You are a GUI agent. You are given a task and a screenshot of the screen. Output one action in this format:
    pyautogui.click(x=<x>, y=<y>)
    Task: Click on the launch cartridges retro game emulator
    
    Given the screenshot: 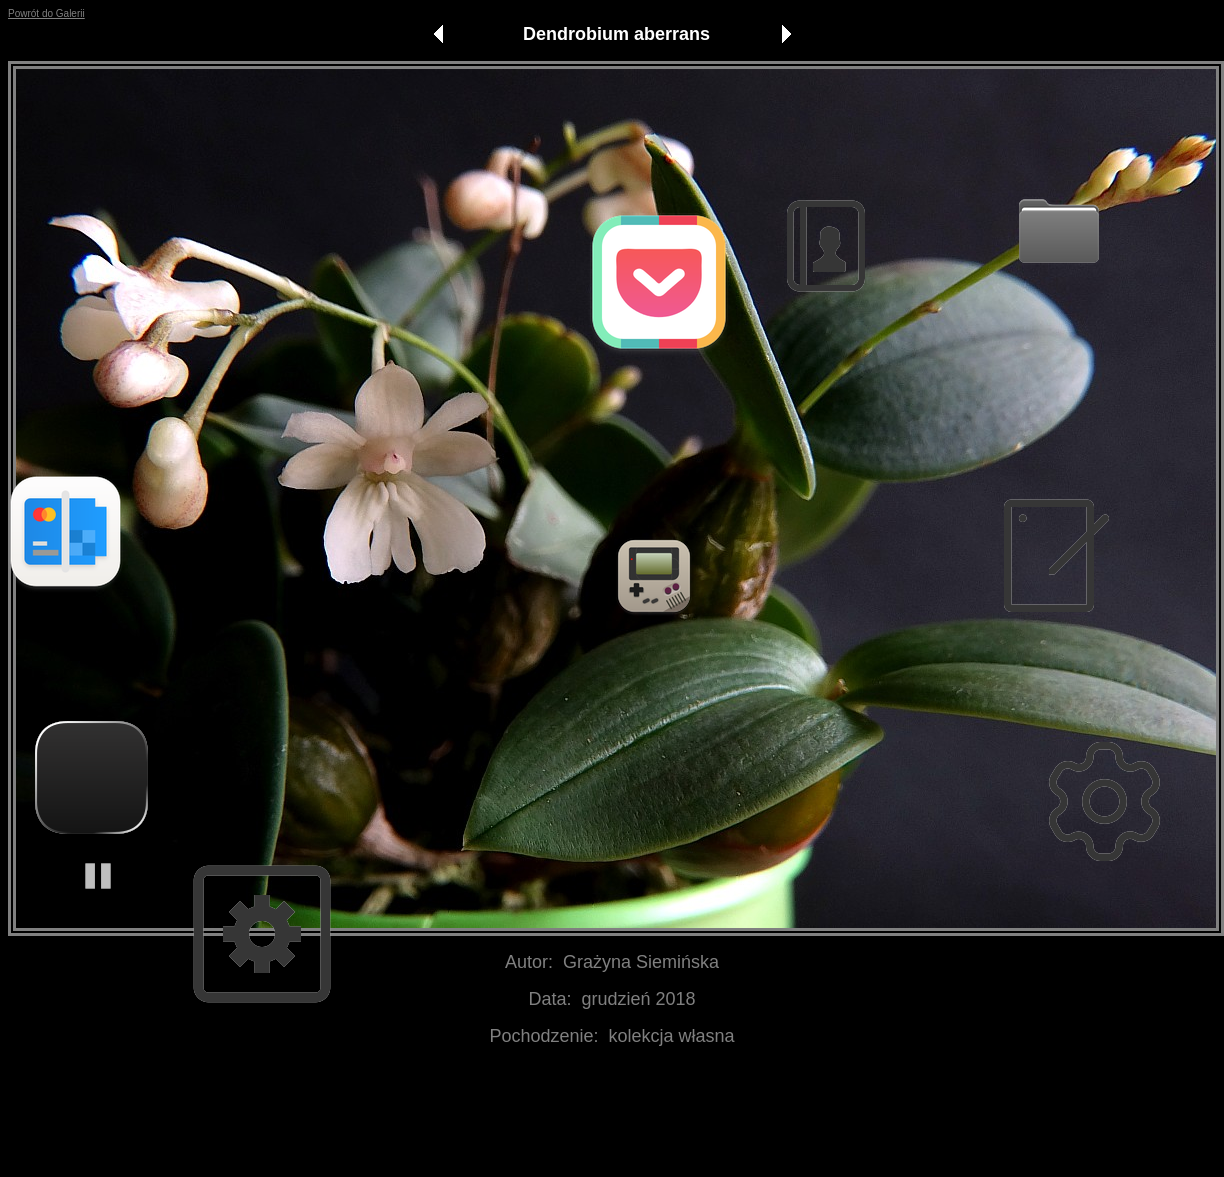 What is the action you would take?
    pyautogui.click(x=654, y=576)
    